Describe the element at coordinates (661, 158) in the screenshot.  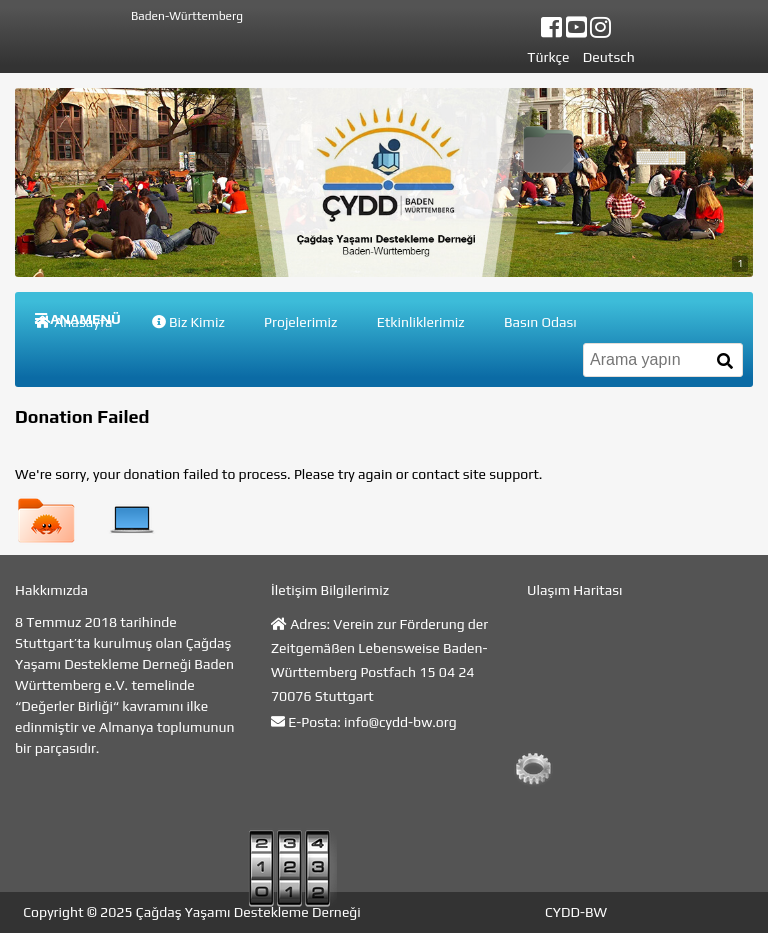
I see `bluetooth keyboard connected (yellow variant)` at that location.